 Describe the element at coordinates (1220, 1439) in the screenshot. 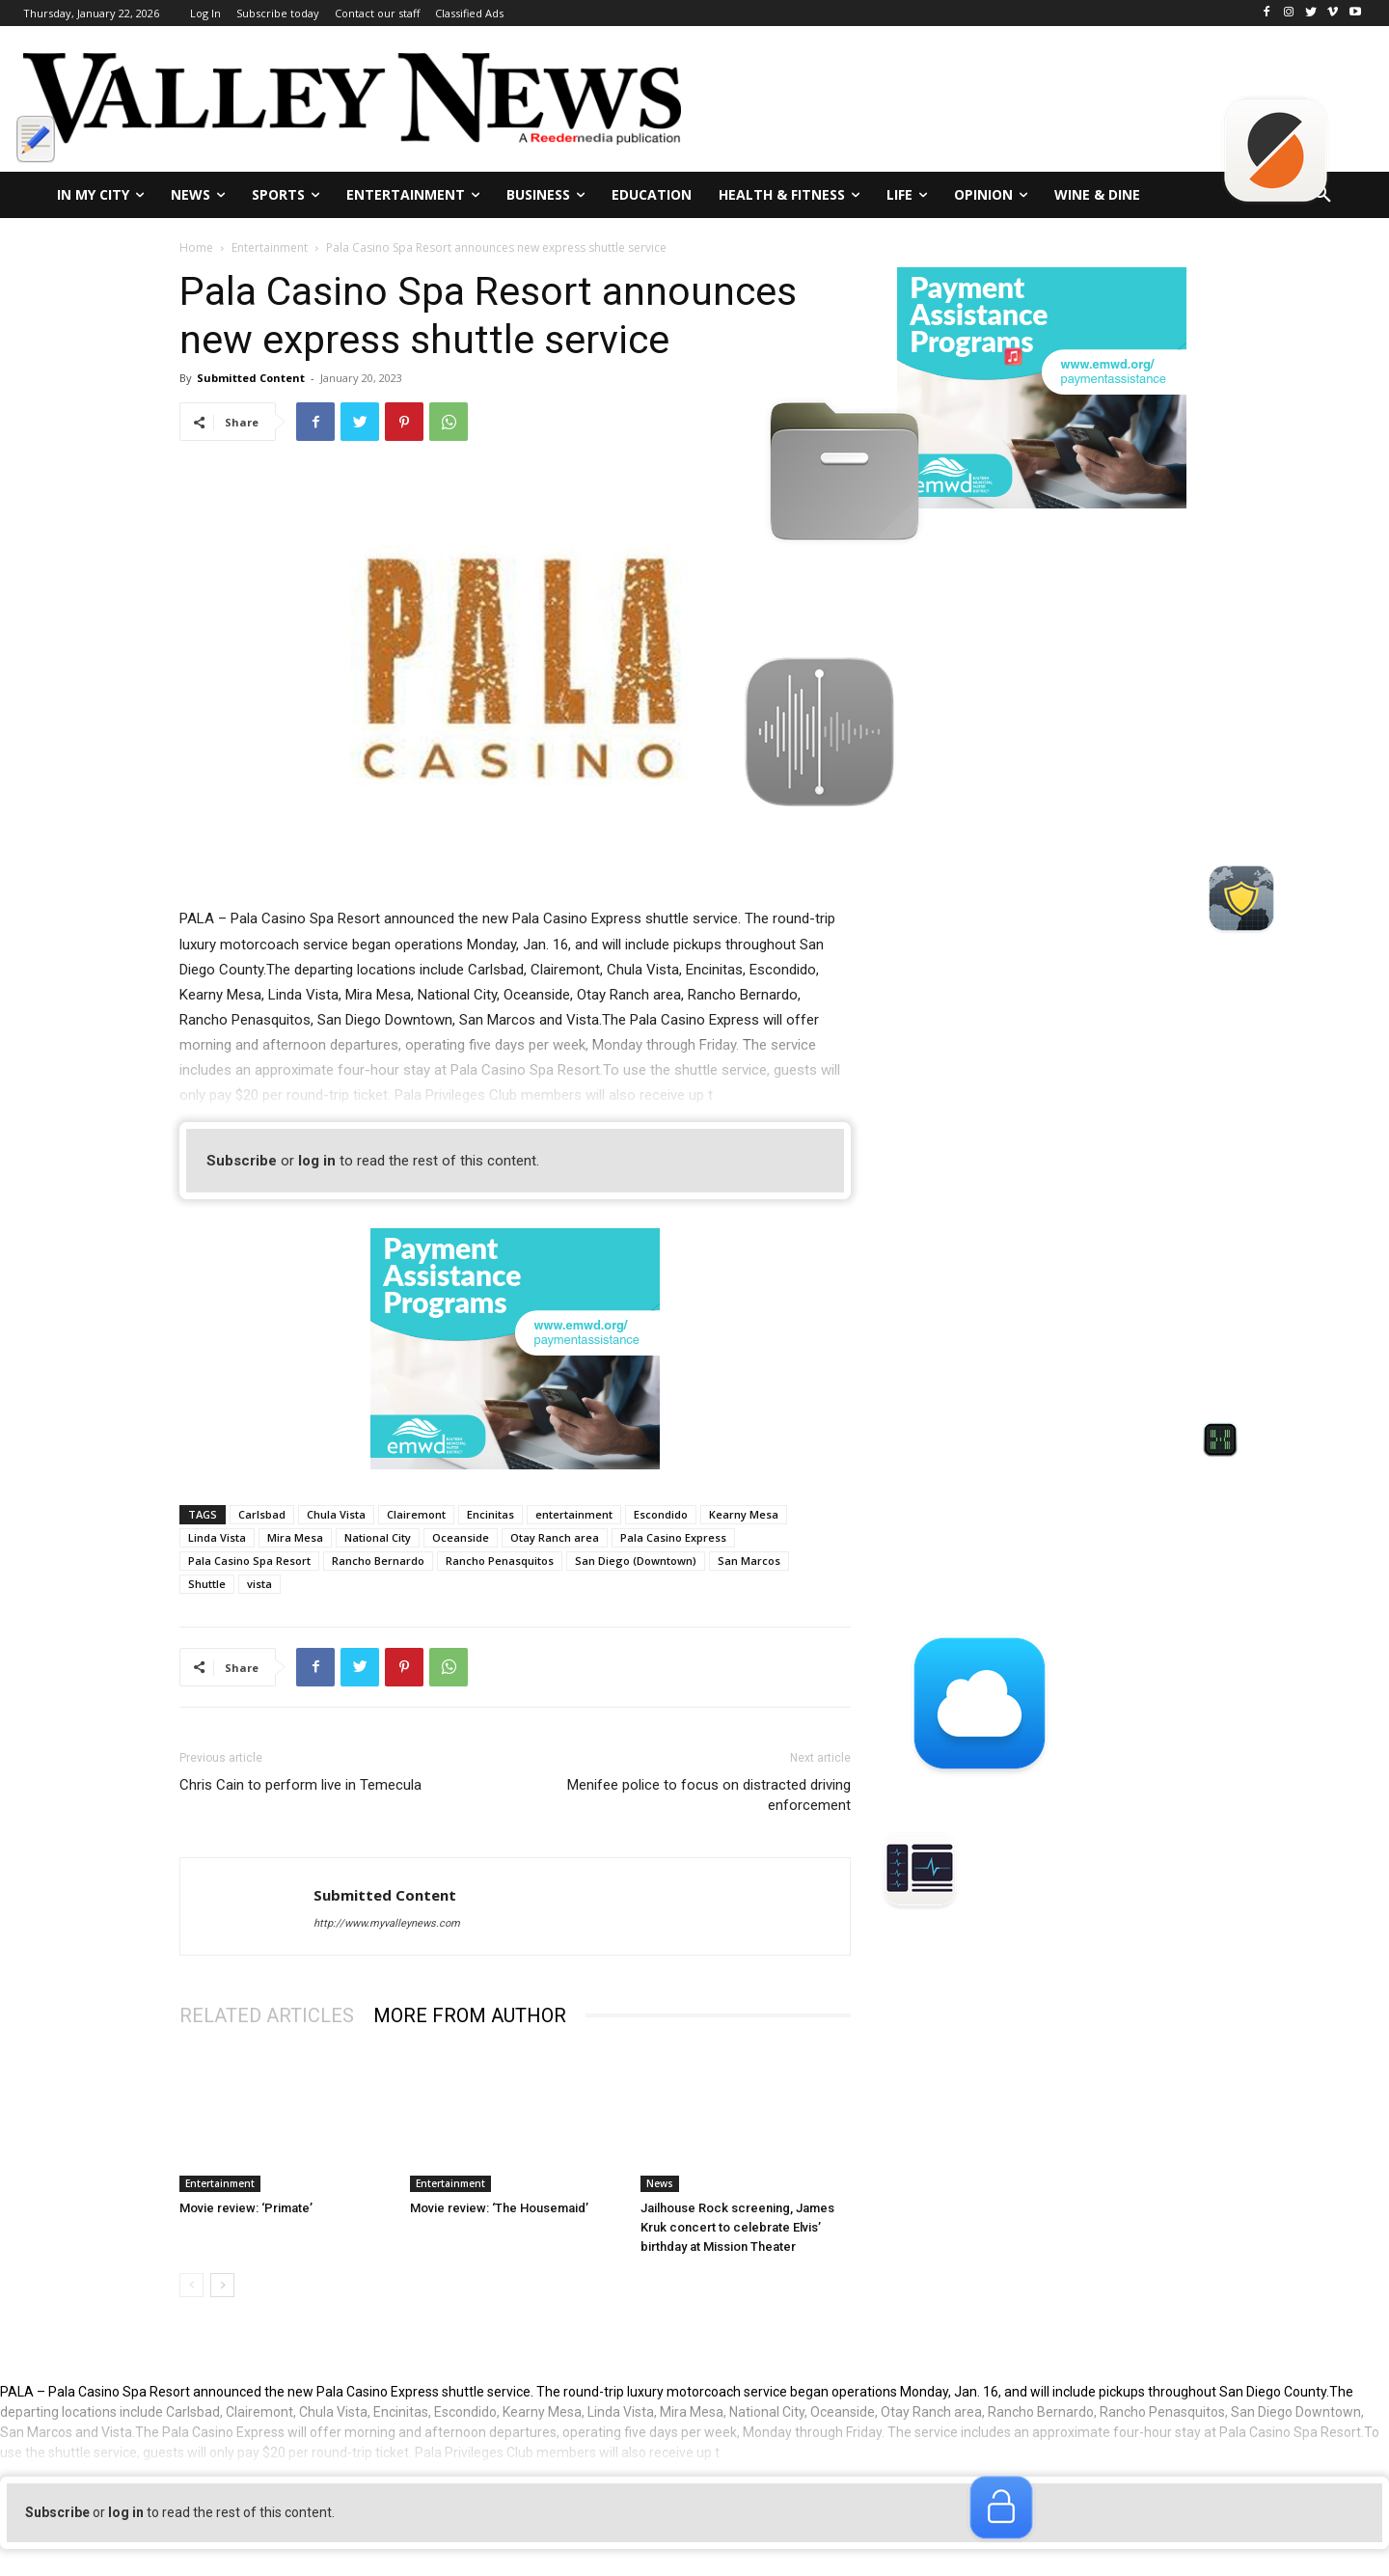

I see `open htop system monitor` at that location.